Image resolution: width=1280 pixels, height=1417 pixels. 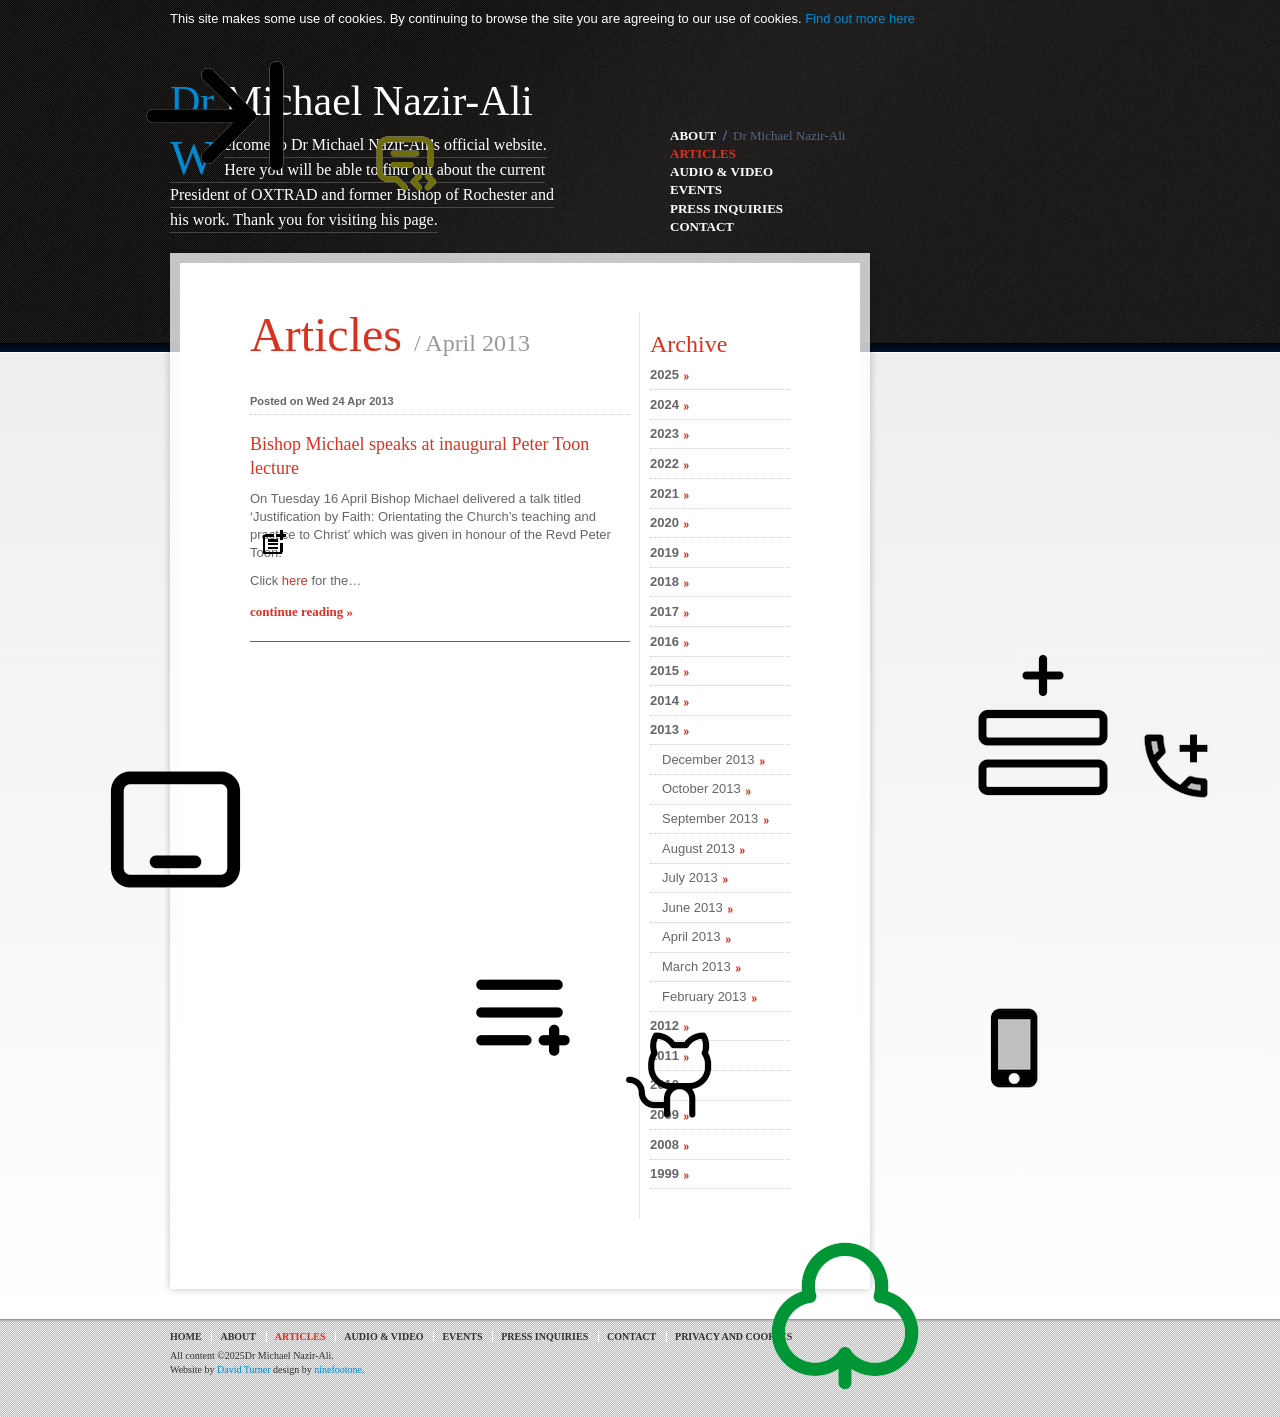 What do you see at coordinates (405, 162) in the screenshot?
I see `view code snippets in messages` at bounding box center [405, 162].